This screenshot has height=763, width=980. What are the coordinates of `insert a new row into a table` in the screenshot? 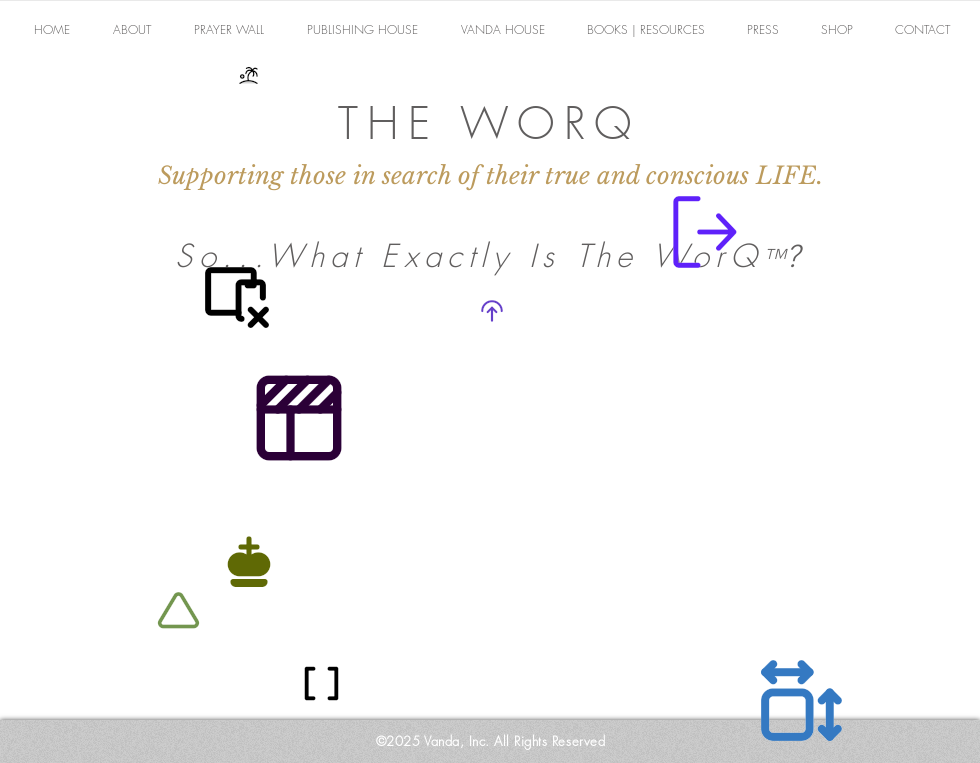 It's located at (299, 418).